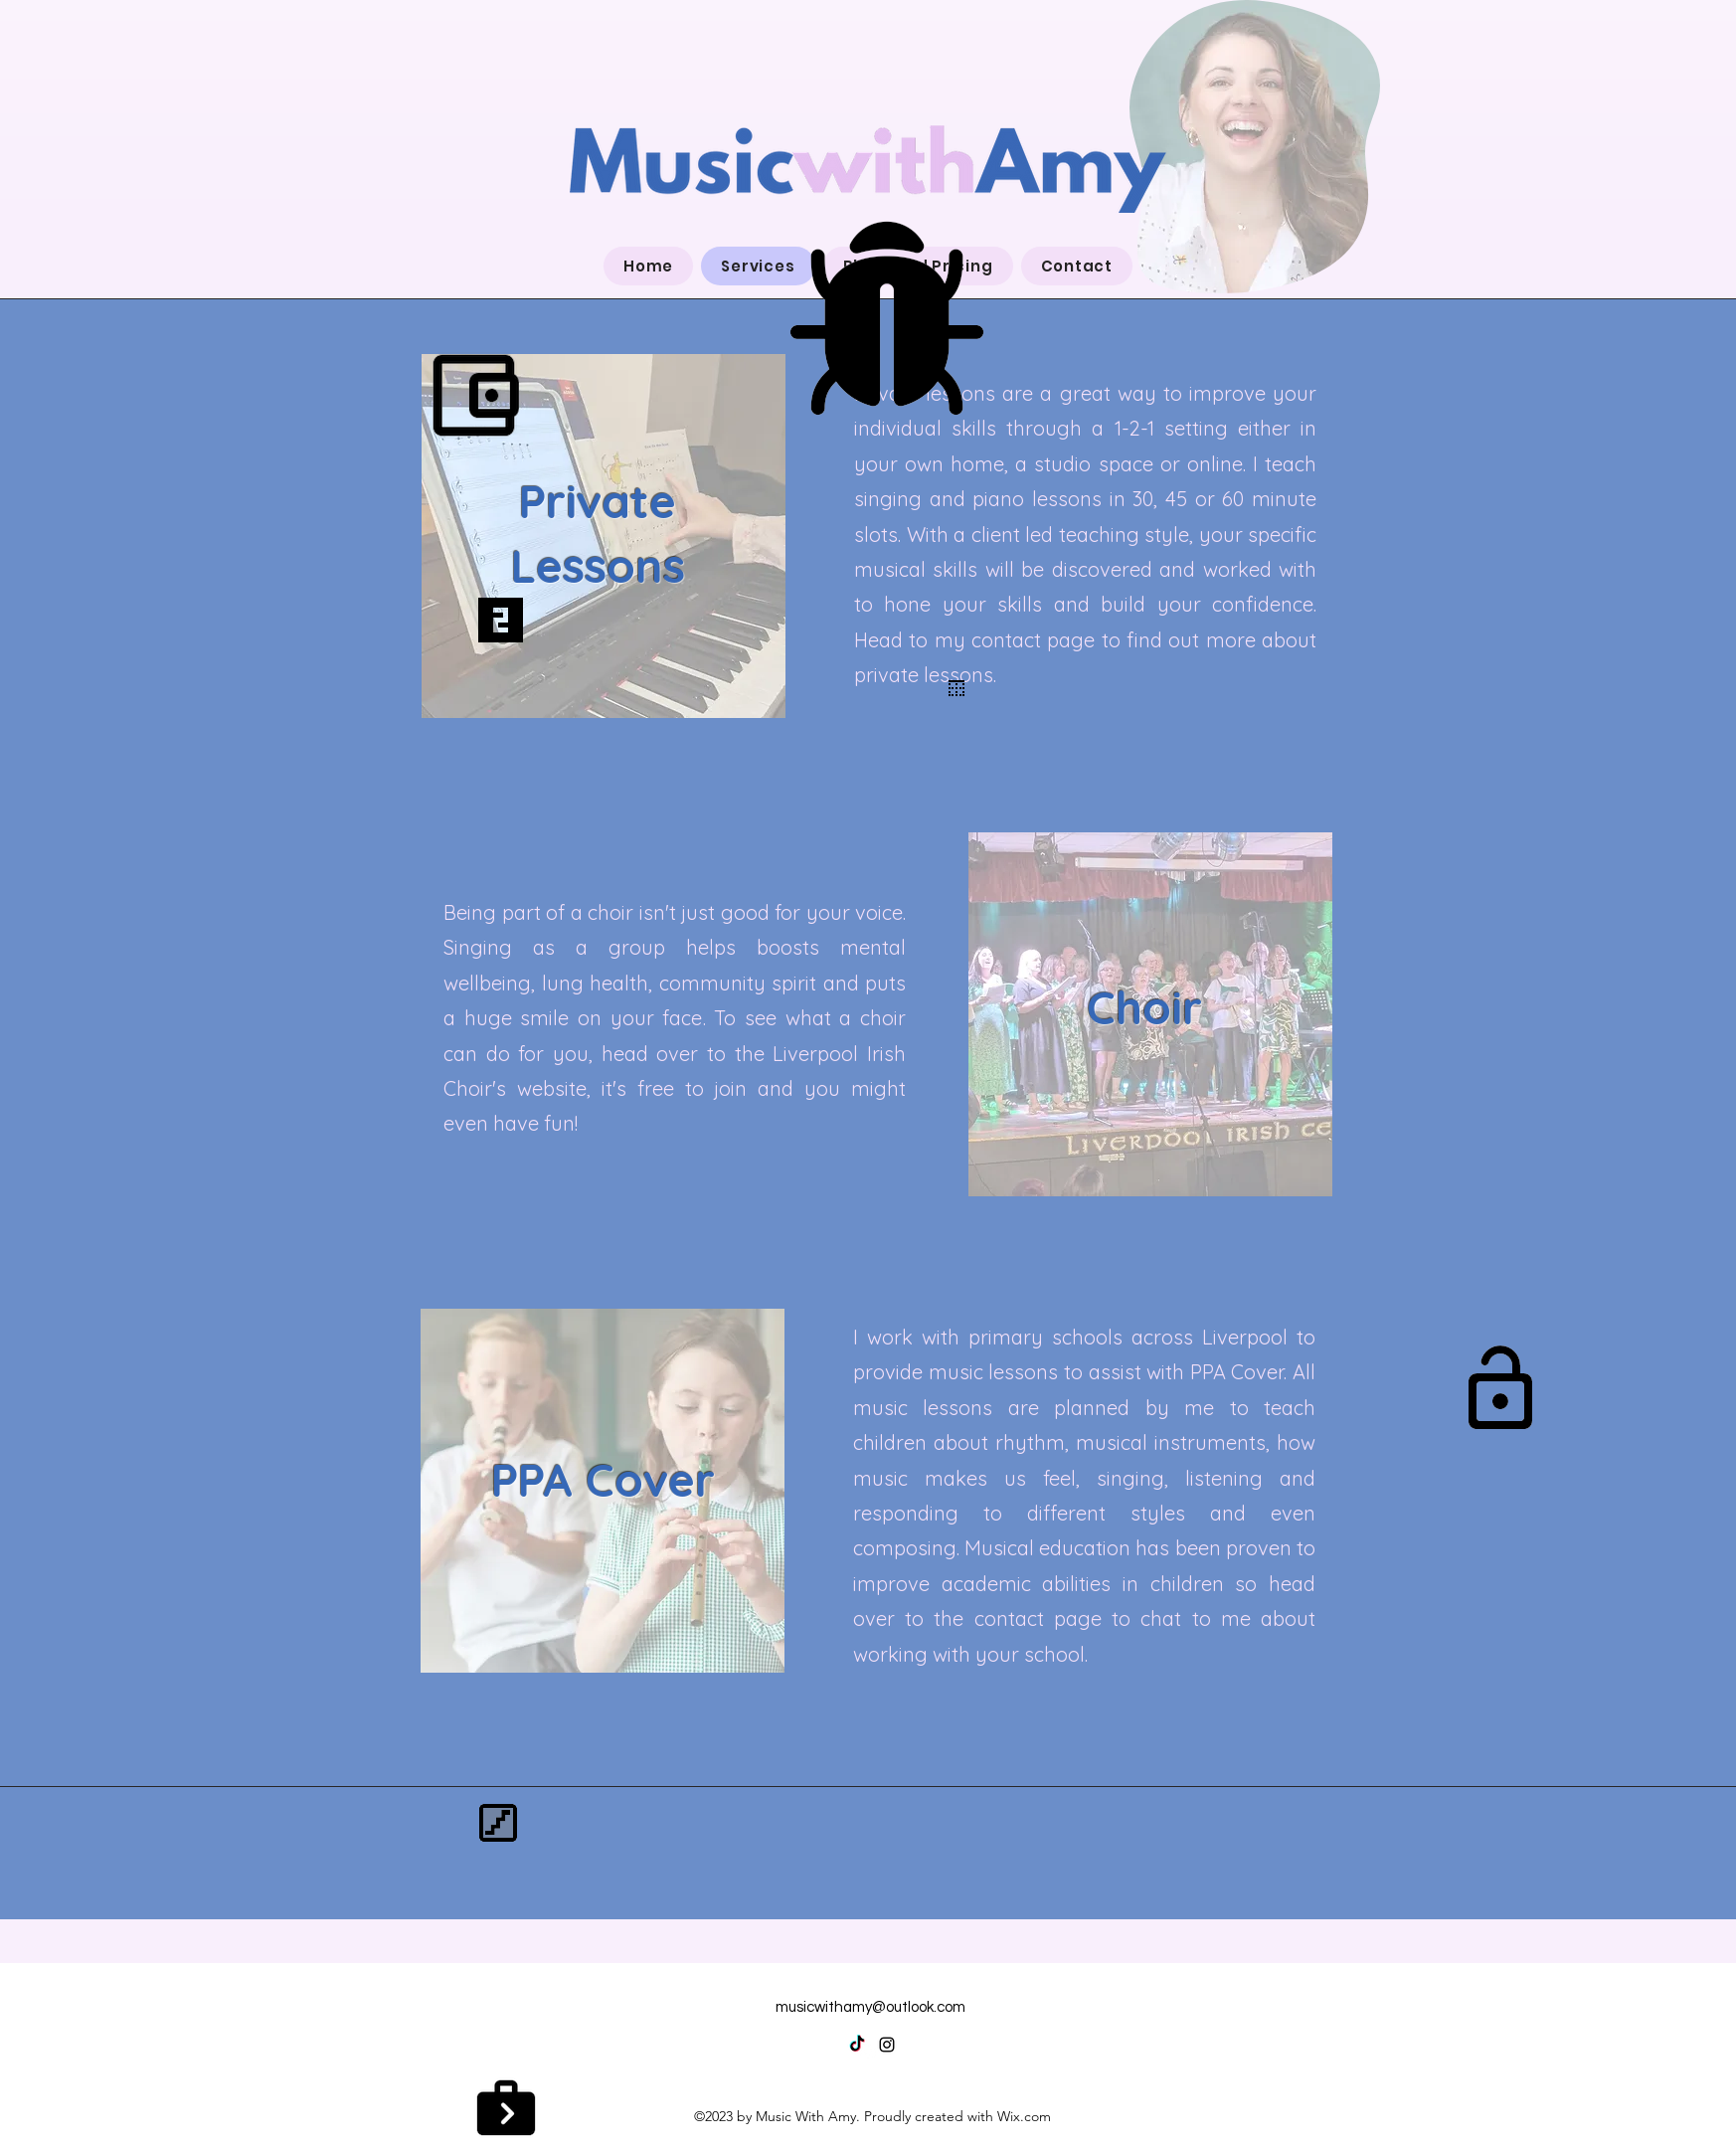 The image size is (1736, 2151). What do you see at coordinates (956, 688) in the screenshot?
I see `apply border to top edge of cell or table` at bounding box center [956, 688].